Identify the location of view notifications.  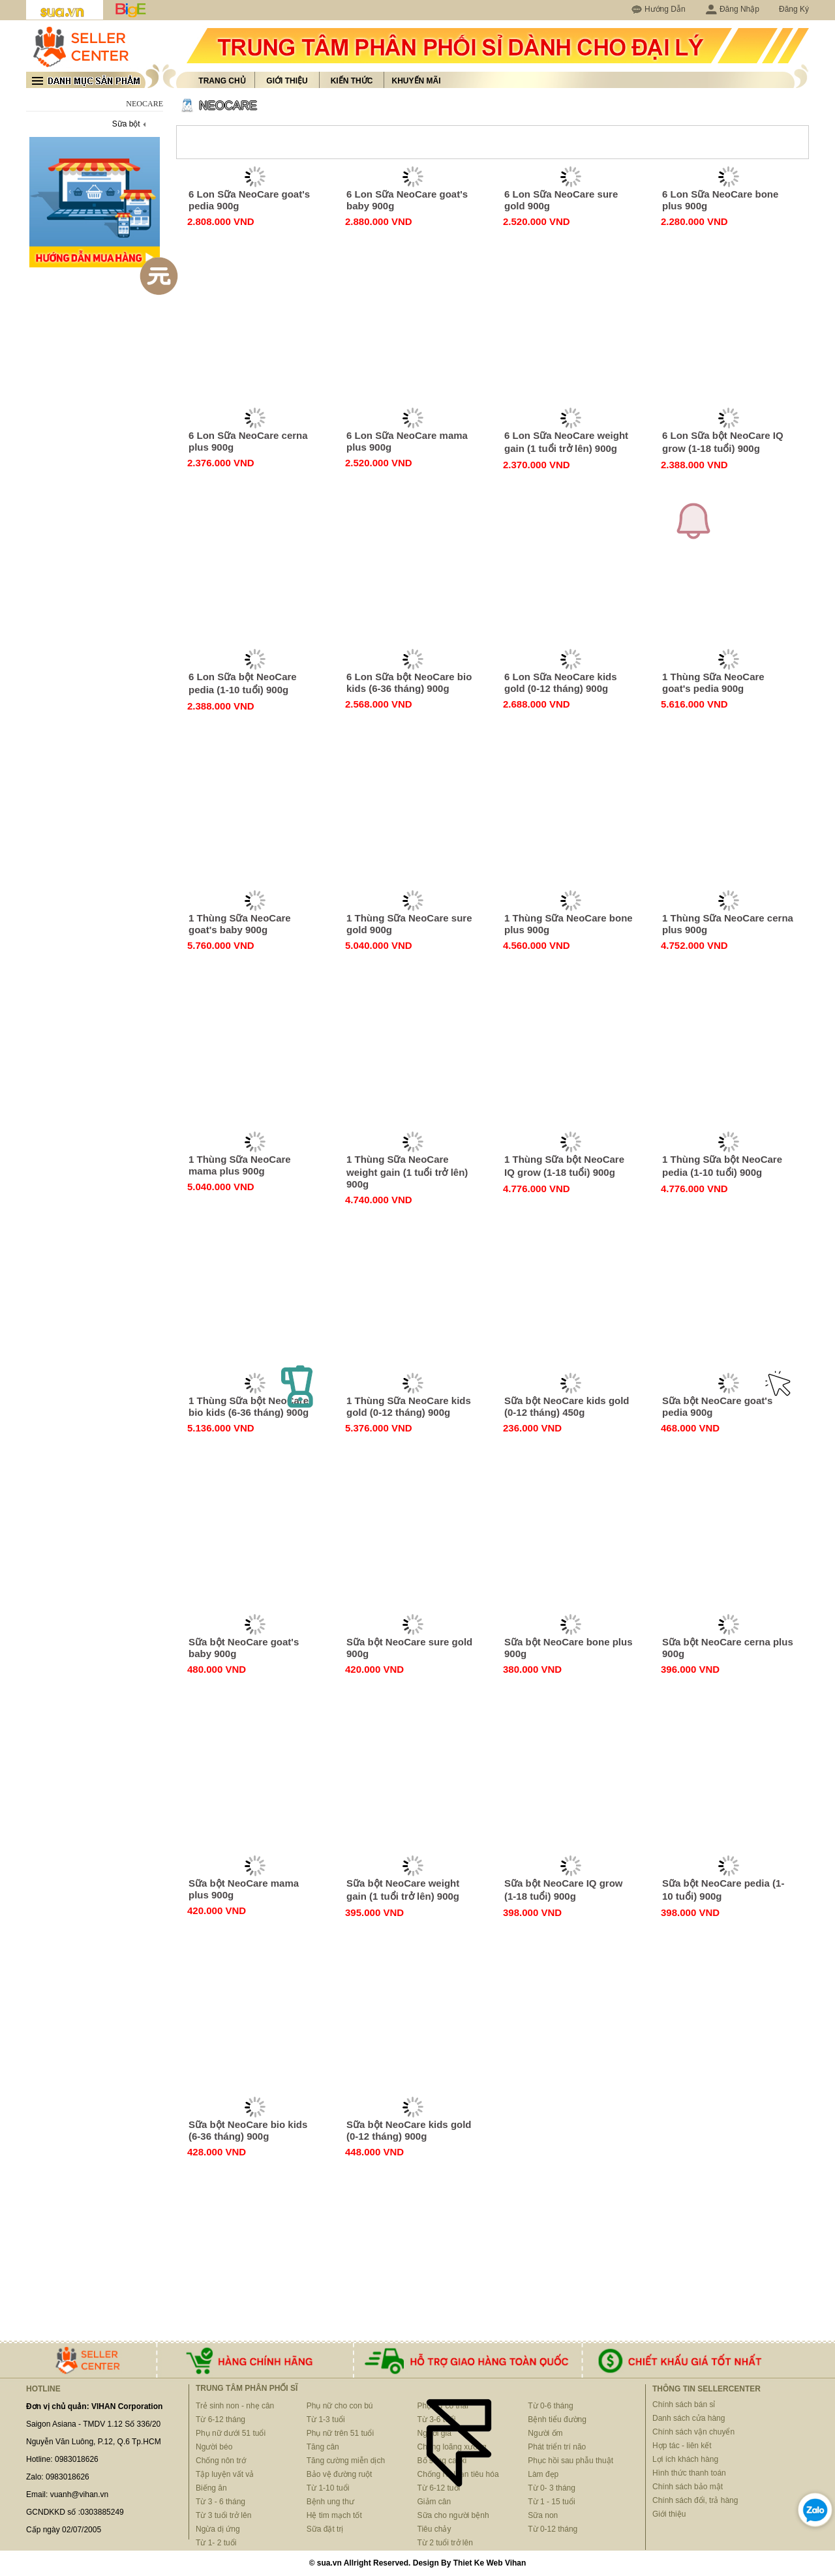
(693, 521).